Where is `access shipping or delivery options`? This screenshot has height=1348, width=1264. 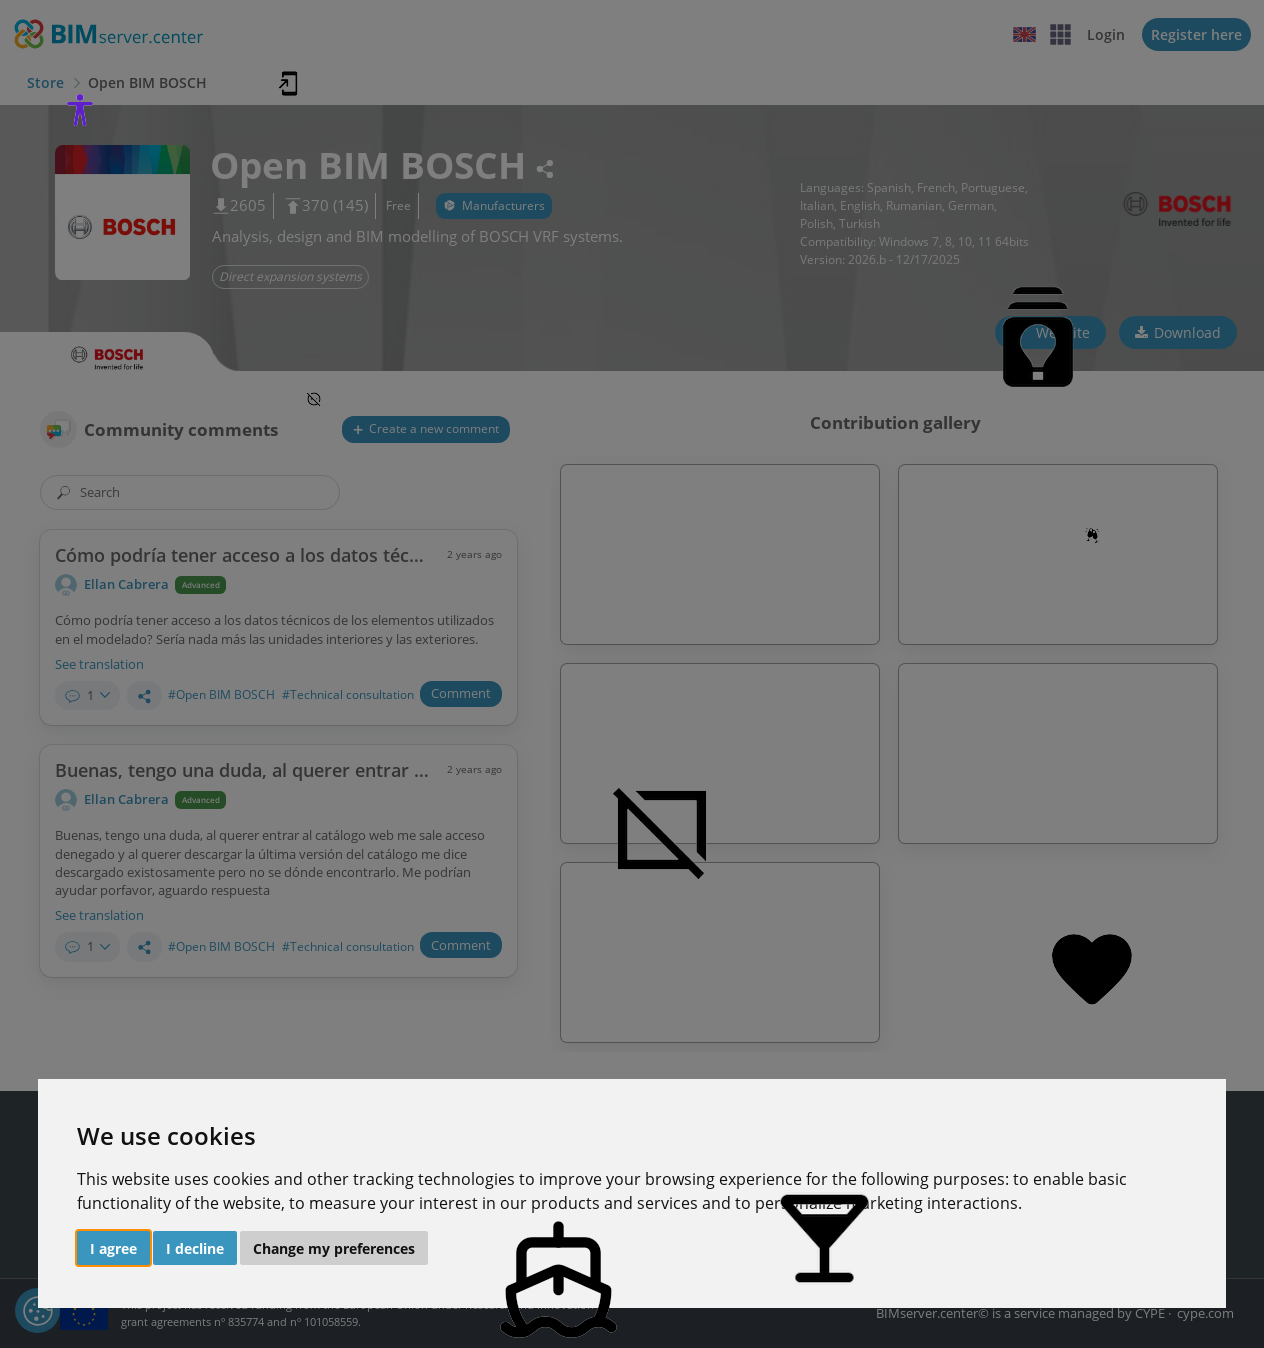 access shipping or delivery options is located at coordinates (558, 1279).